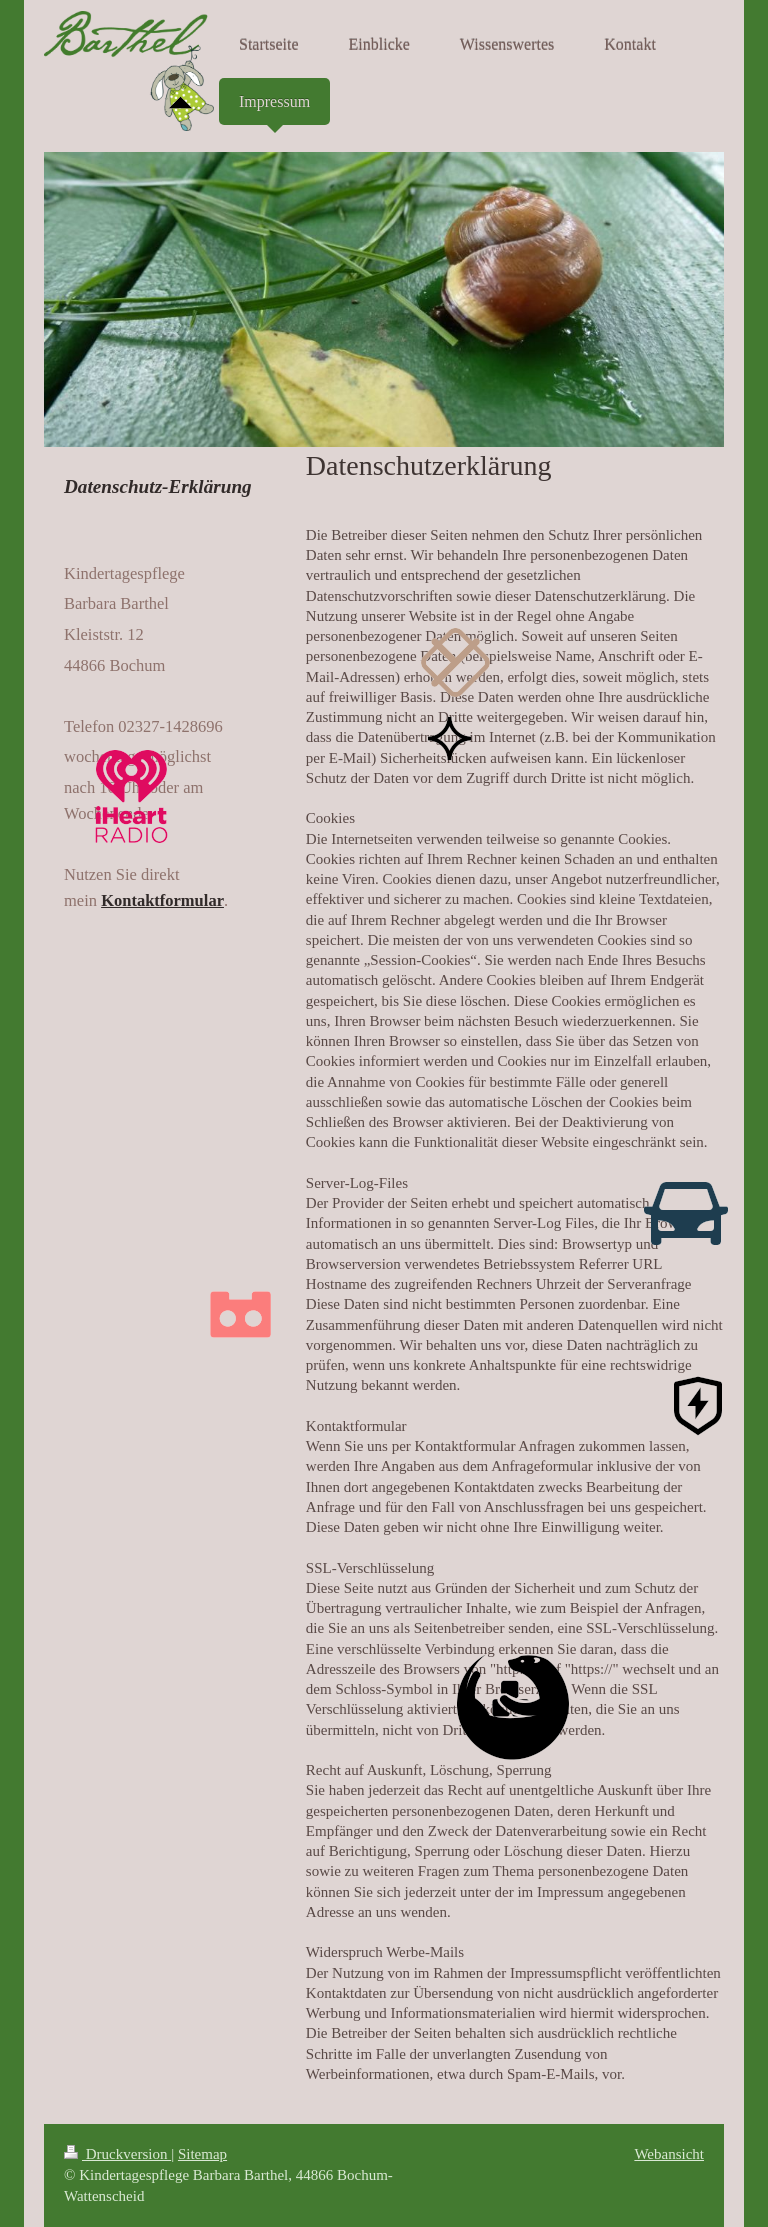 The height and width of the screenshot is (2227, 768). Describe the element at coordinates (513, 1707) in the screenshot. I see `linuxserver.io project logo` at that location.